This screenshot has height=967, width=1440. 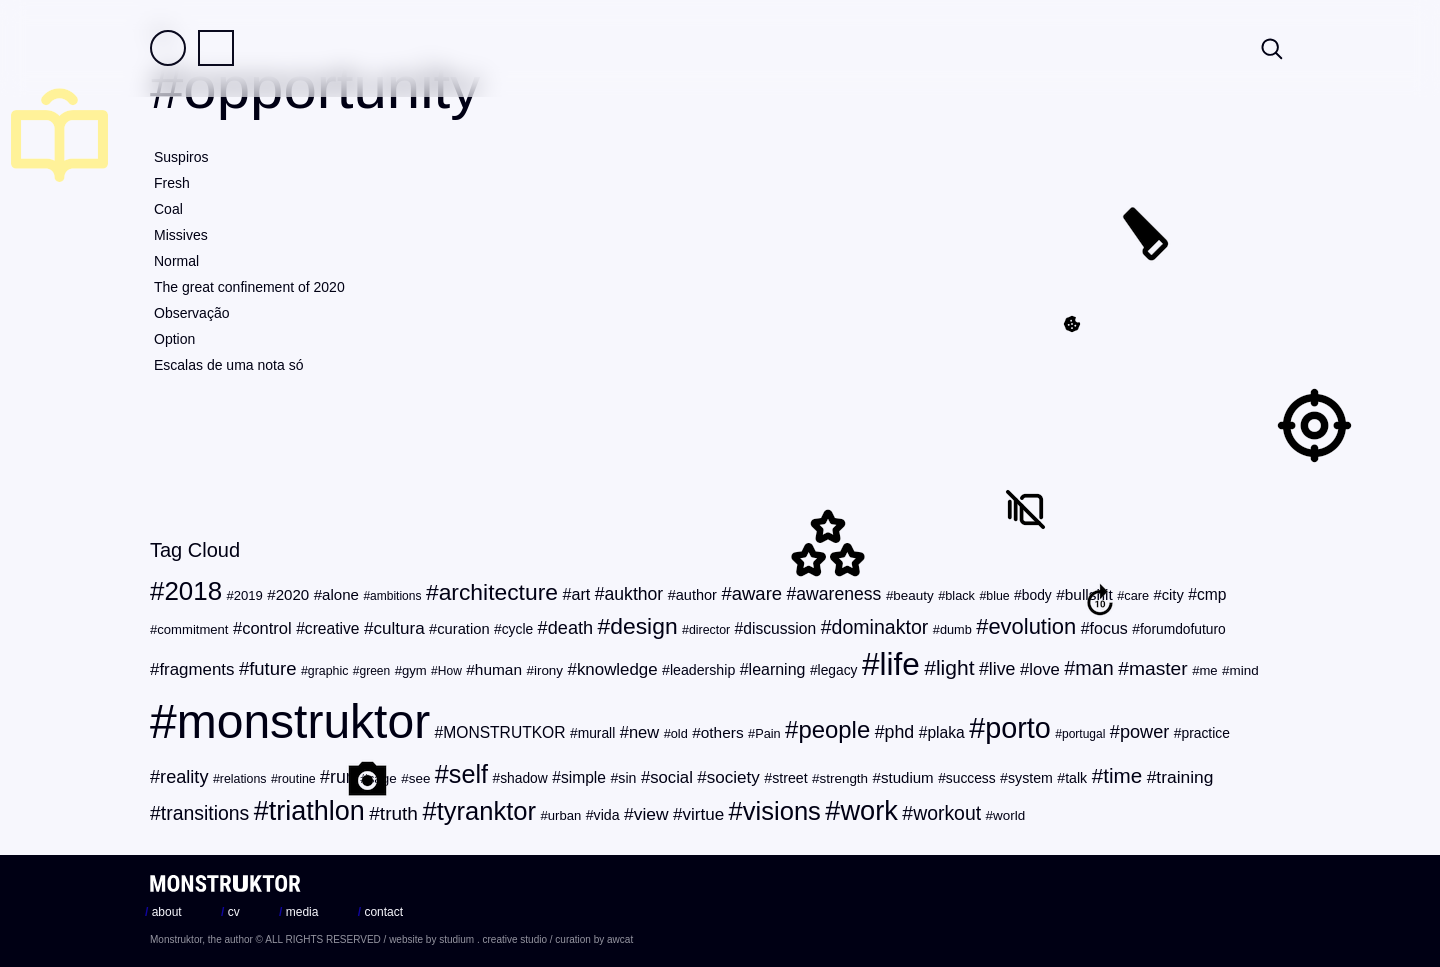 I want to click on take a photo, so click(x=367, y=780).